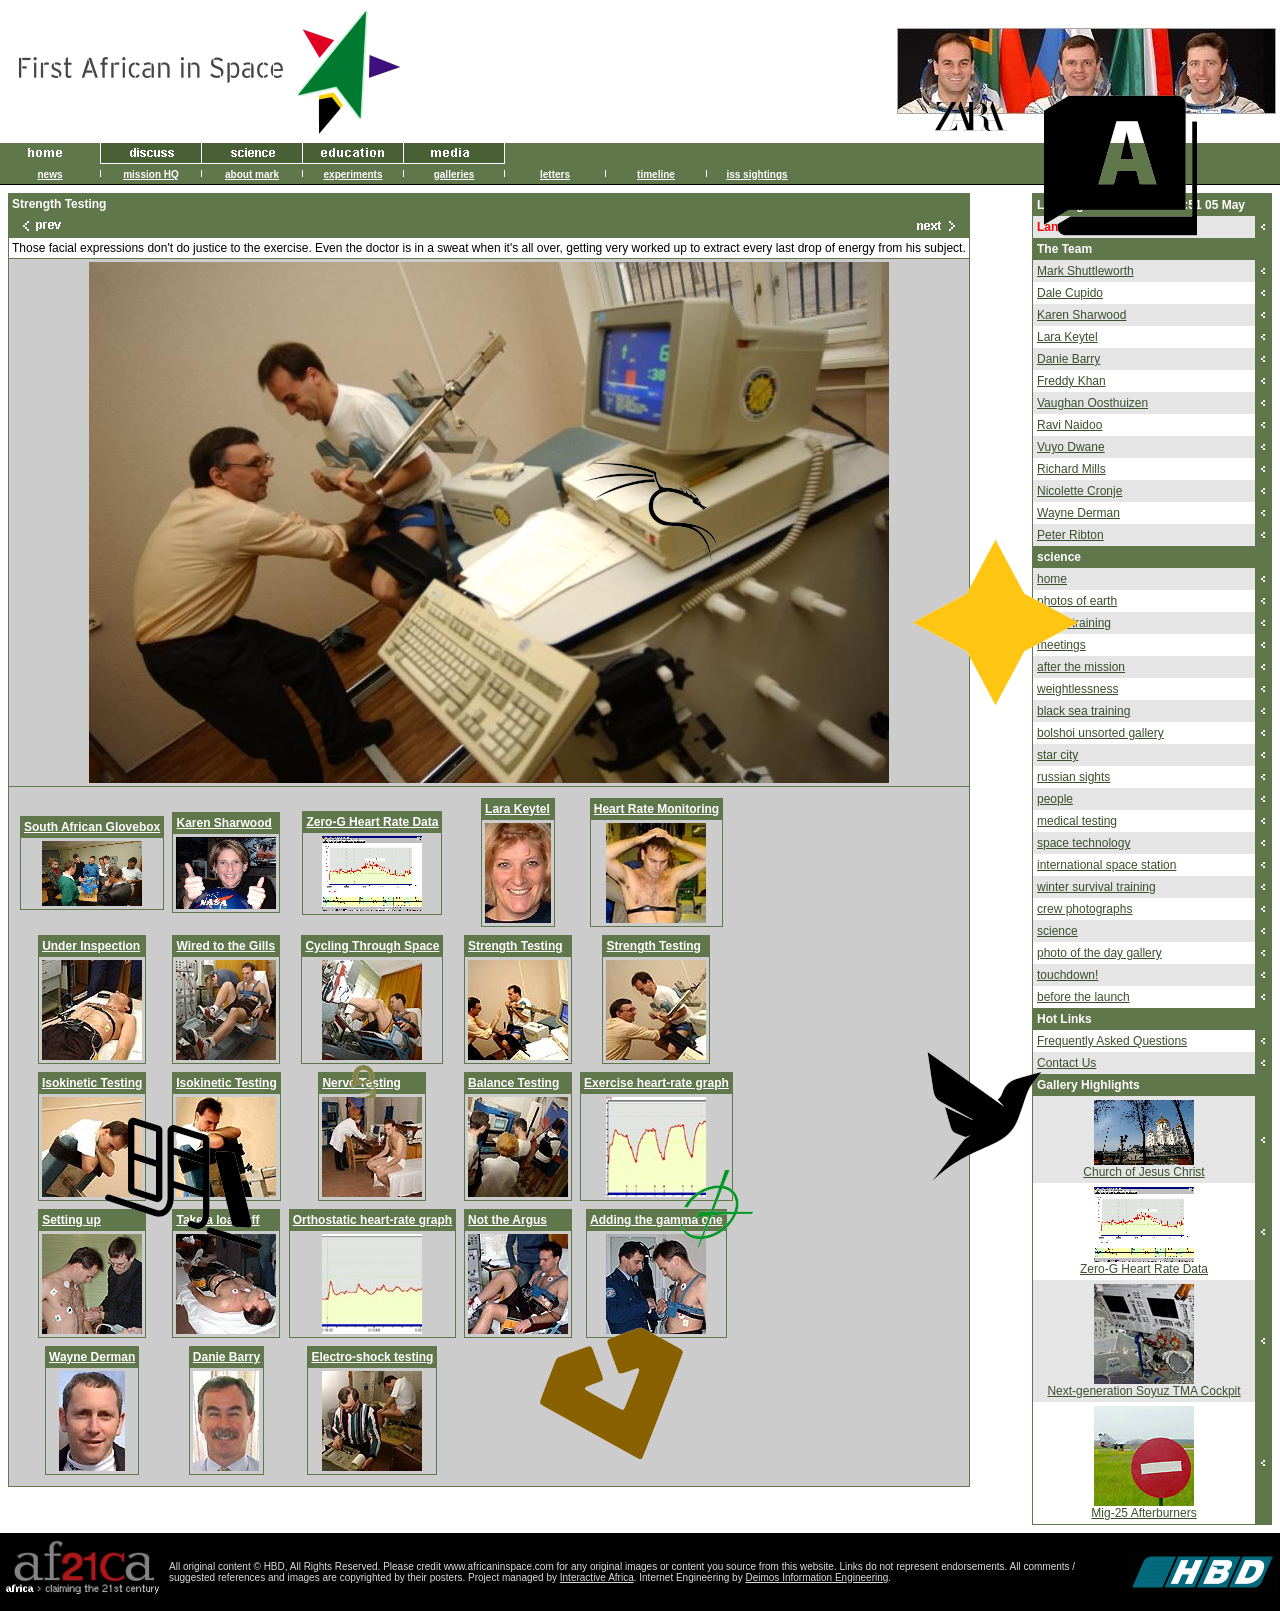 The width and height of the screenshot is (1280, 1611). I want to click on indicates sunny or clear weather conditions, so click(995, 622).